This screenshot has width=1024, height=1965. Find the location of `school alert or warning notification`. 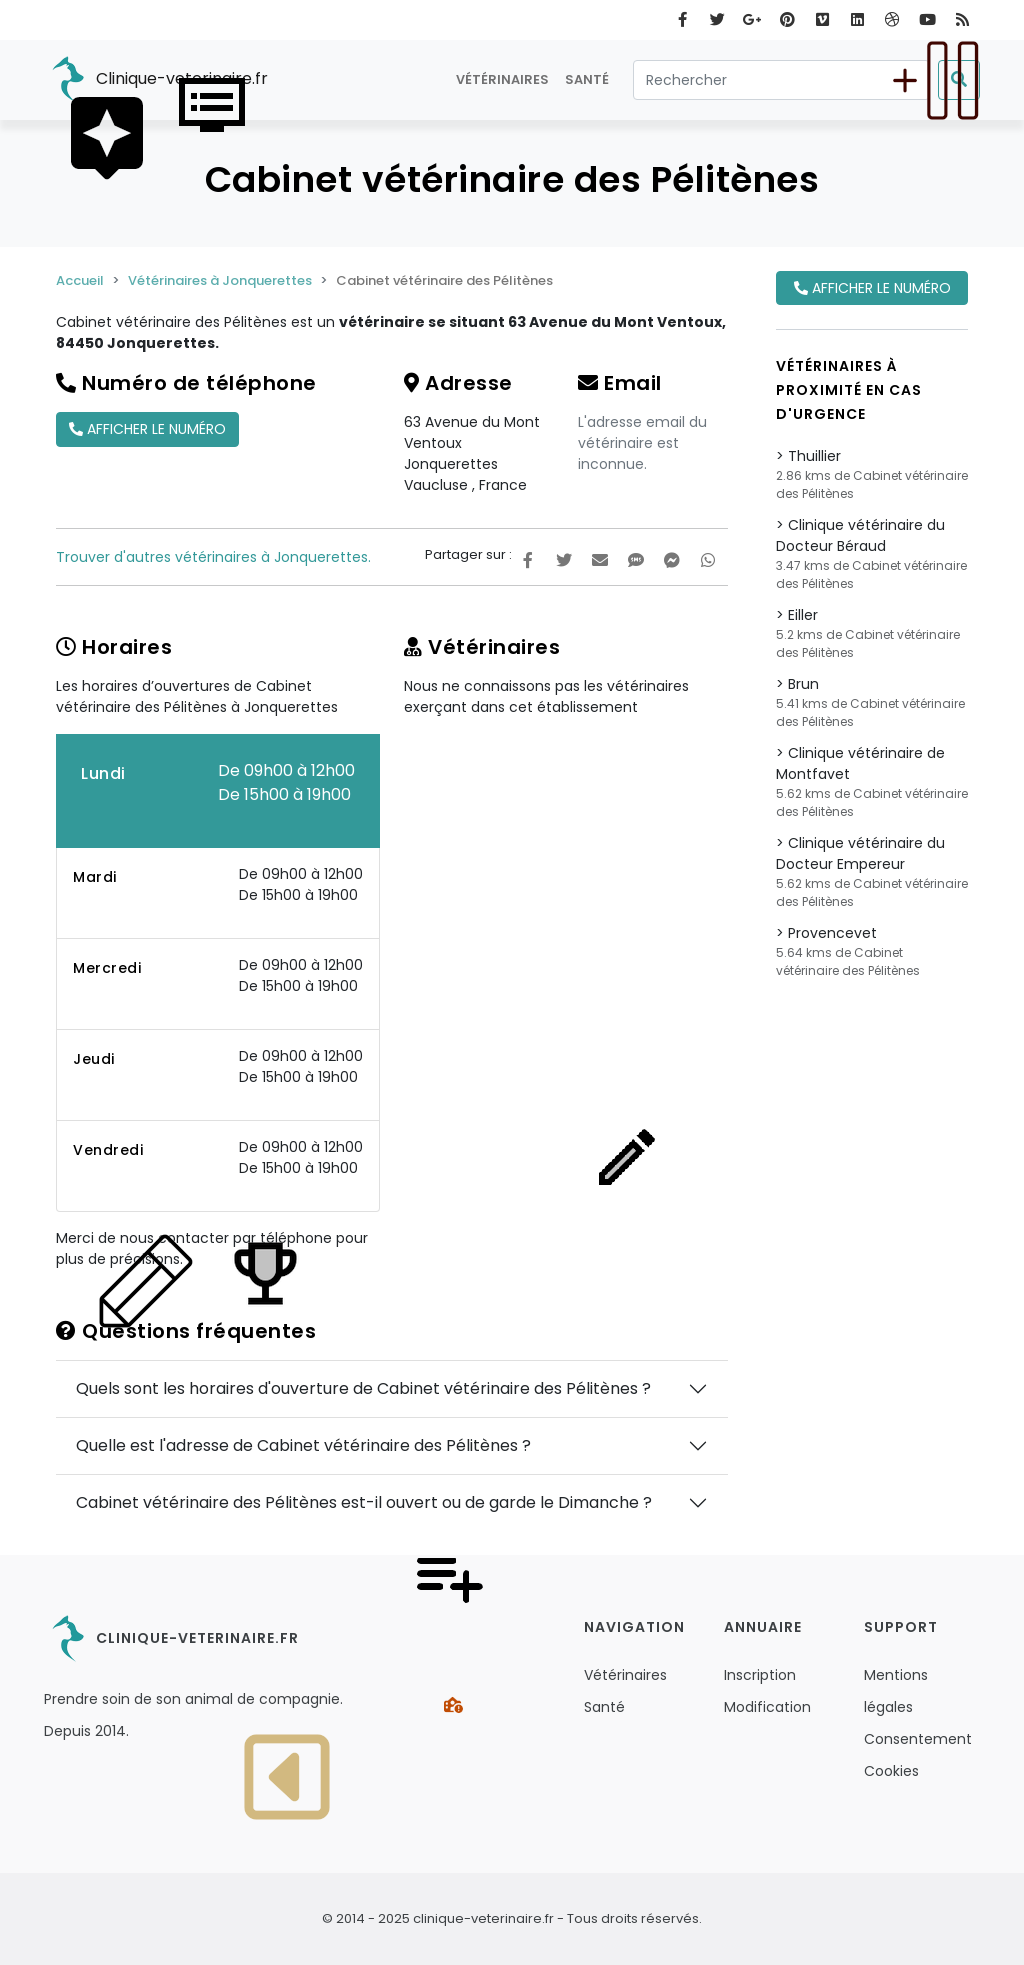

school alert or warning notification is located at coordinates (453, 1704).